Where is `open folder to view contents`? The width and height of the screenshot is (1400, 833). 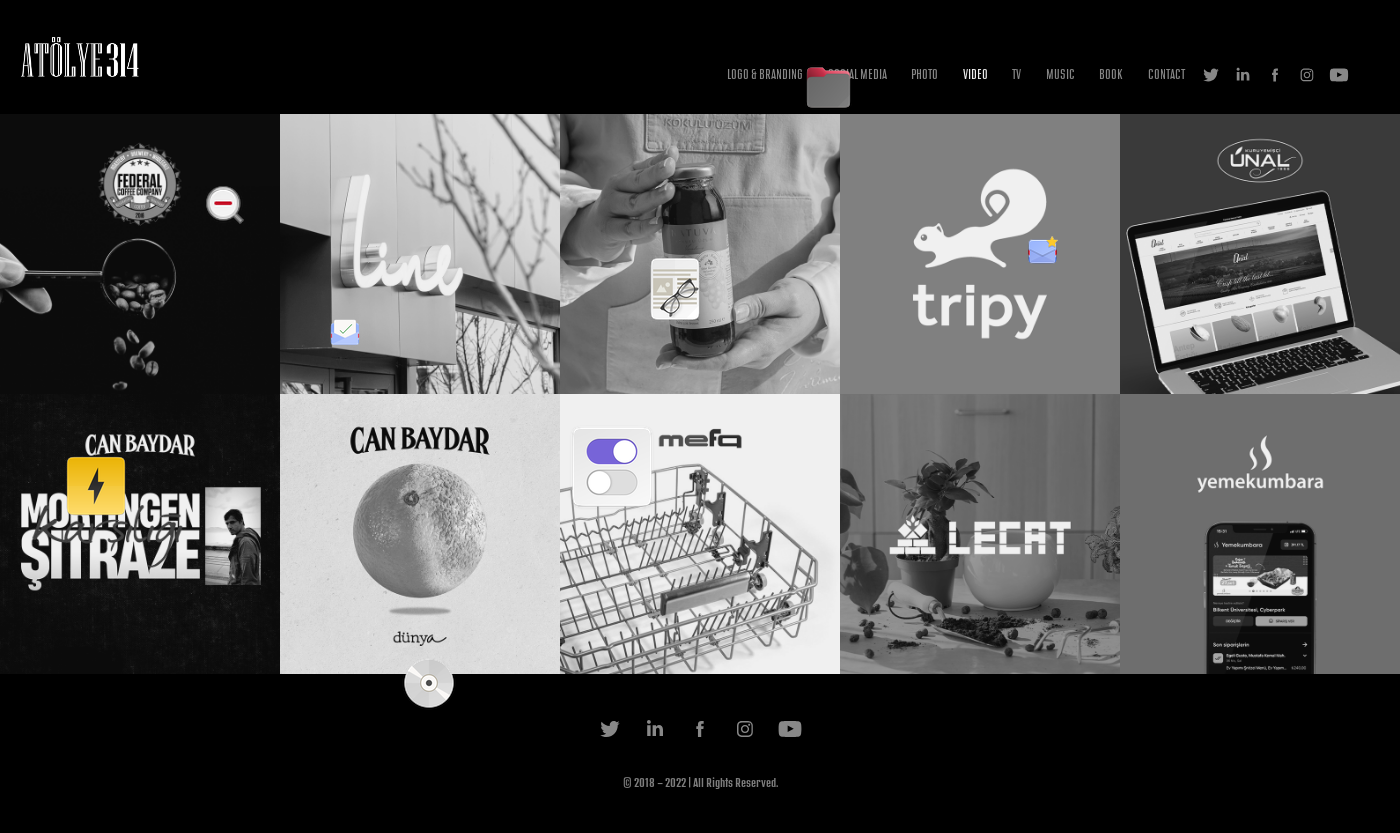
open folder to view contents is located at coordinates (828, 87).